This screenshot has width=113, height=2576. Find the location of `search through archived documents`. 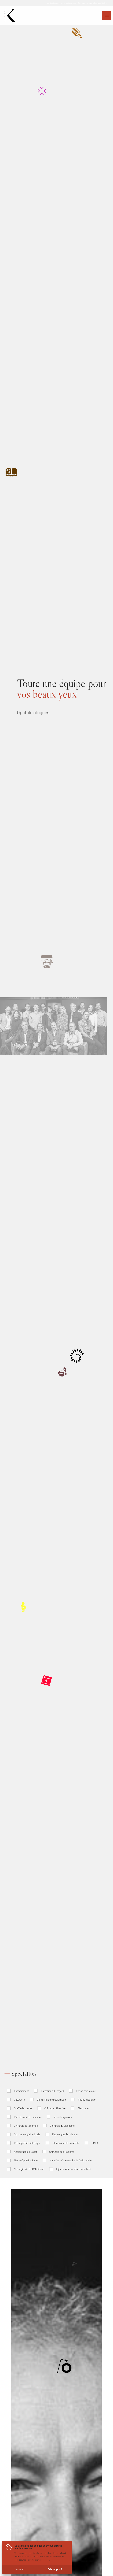

search through archived documents is located at coordinates (11, 472).